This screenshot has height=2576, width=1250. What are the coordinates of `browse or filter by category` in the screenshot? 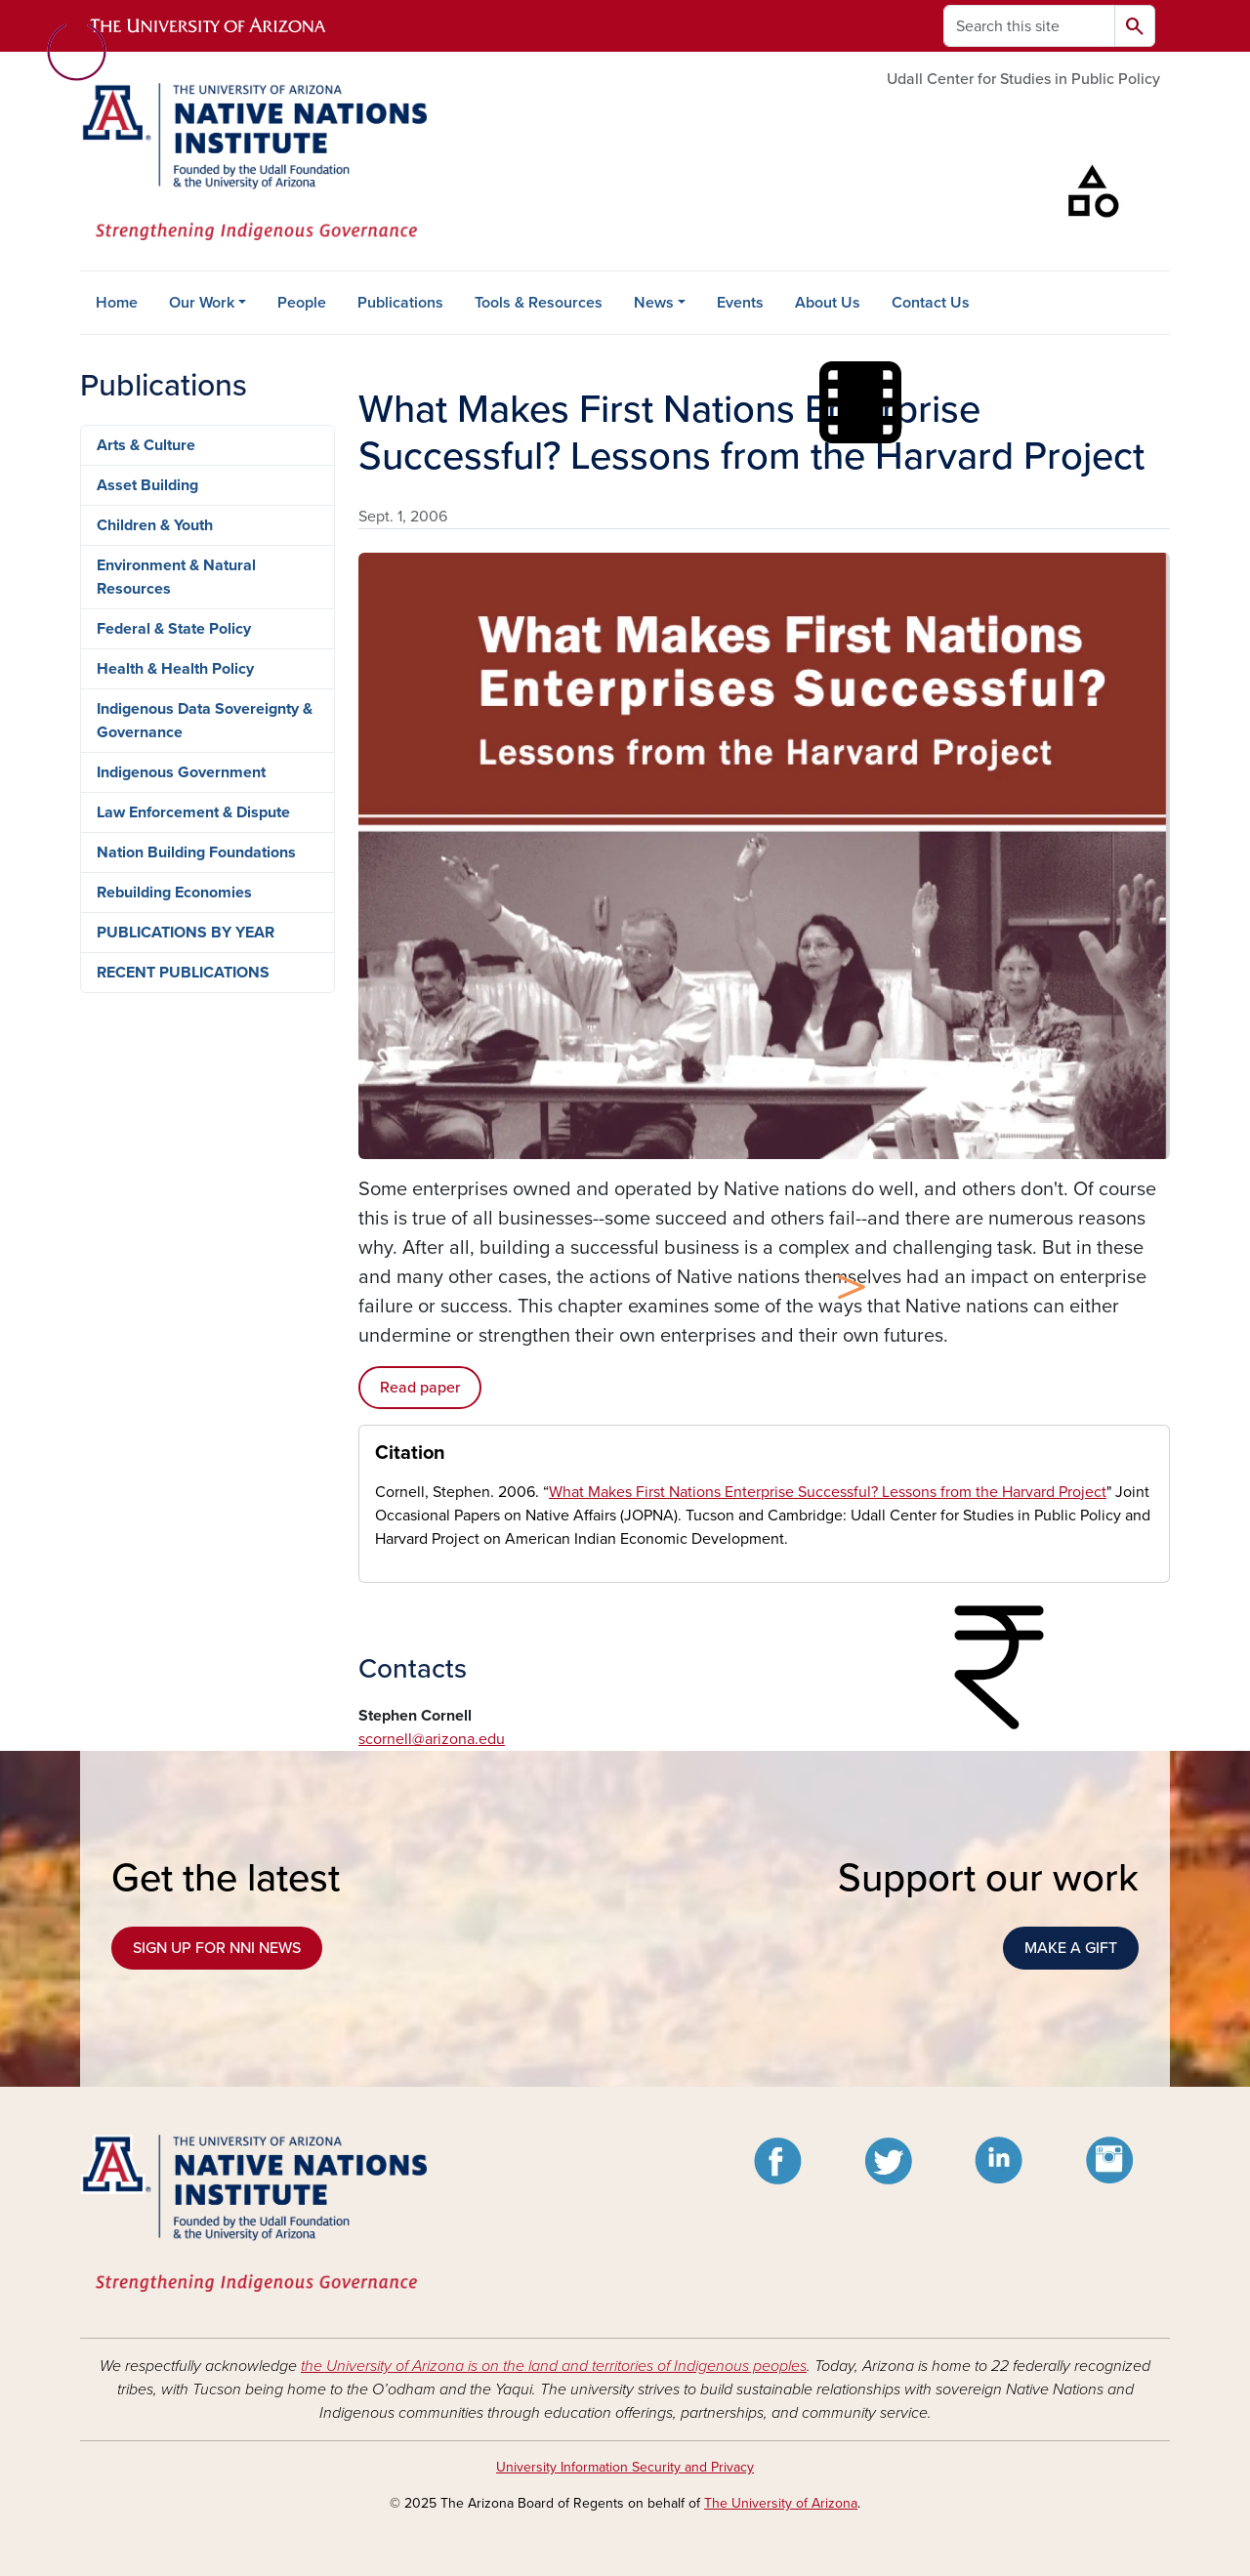 It's located at (1092, 190).